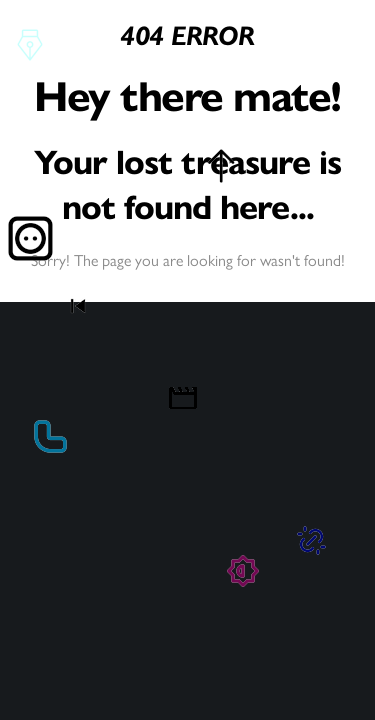 This screenshot has width=375, height=720. What do you see at coordinates (30, 238) in the screenshot?
I see `select tumble dry normal setting` at bounding box center [30, 238].